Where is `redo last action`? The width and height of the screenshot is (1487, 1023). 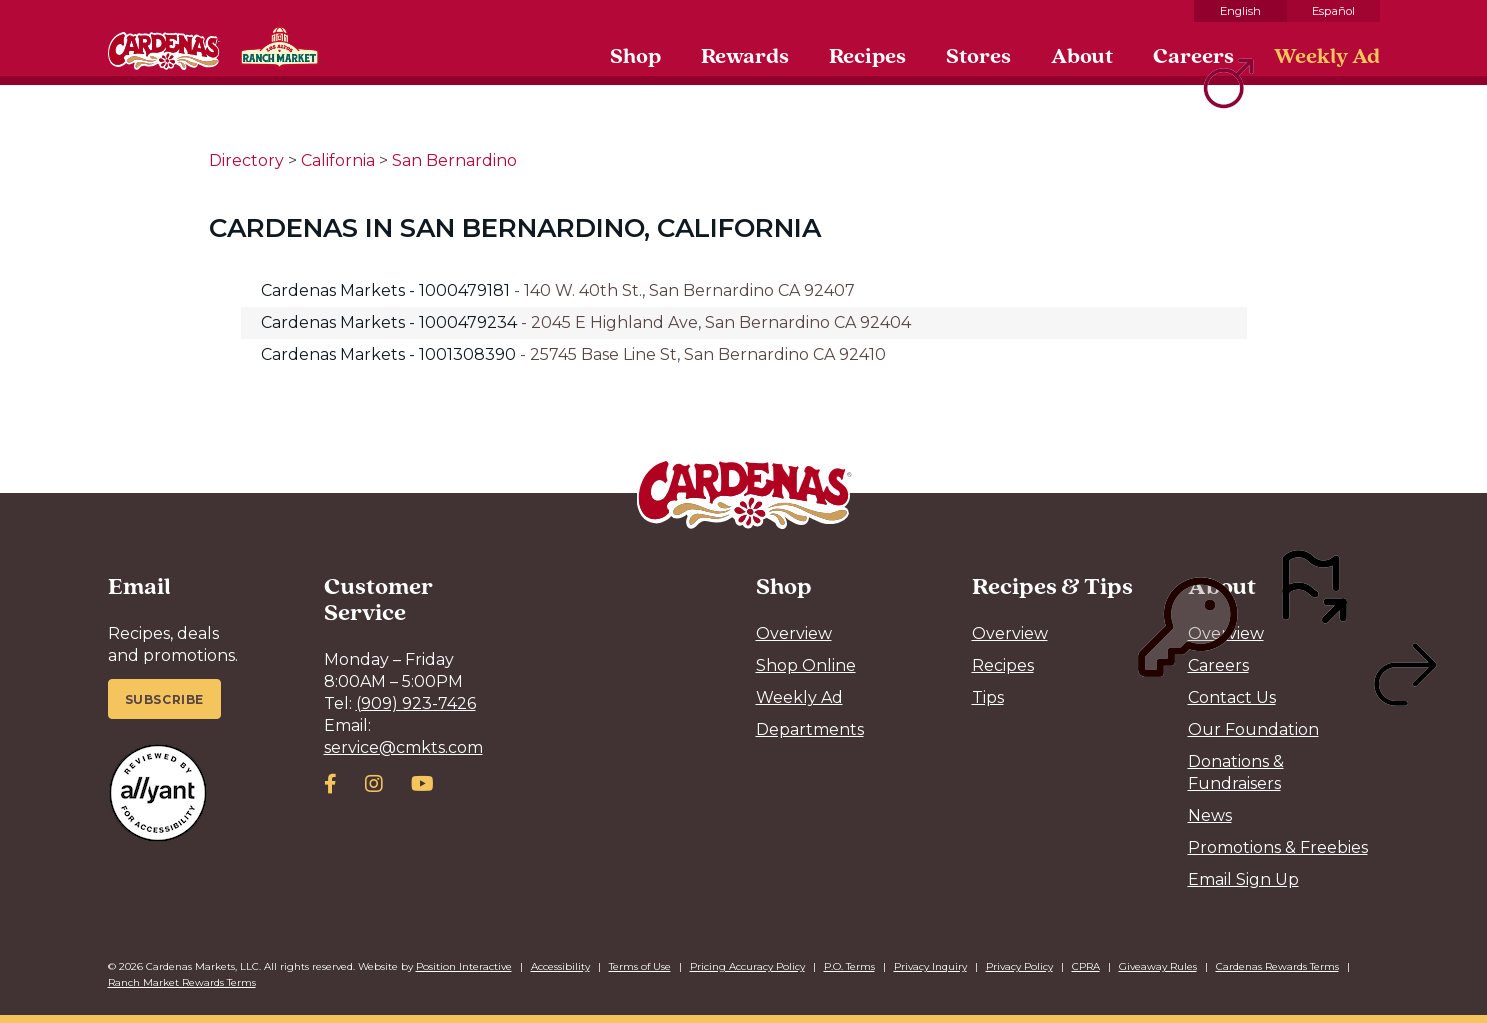 redo last action is located at coordinates (1405, 674).